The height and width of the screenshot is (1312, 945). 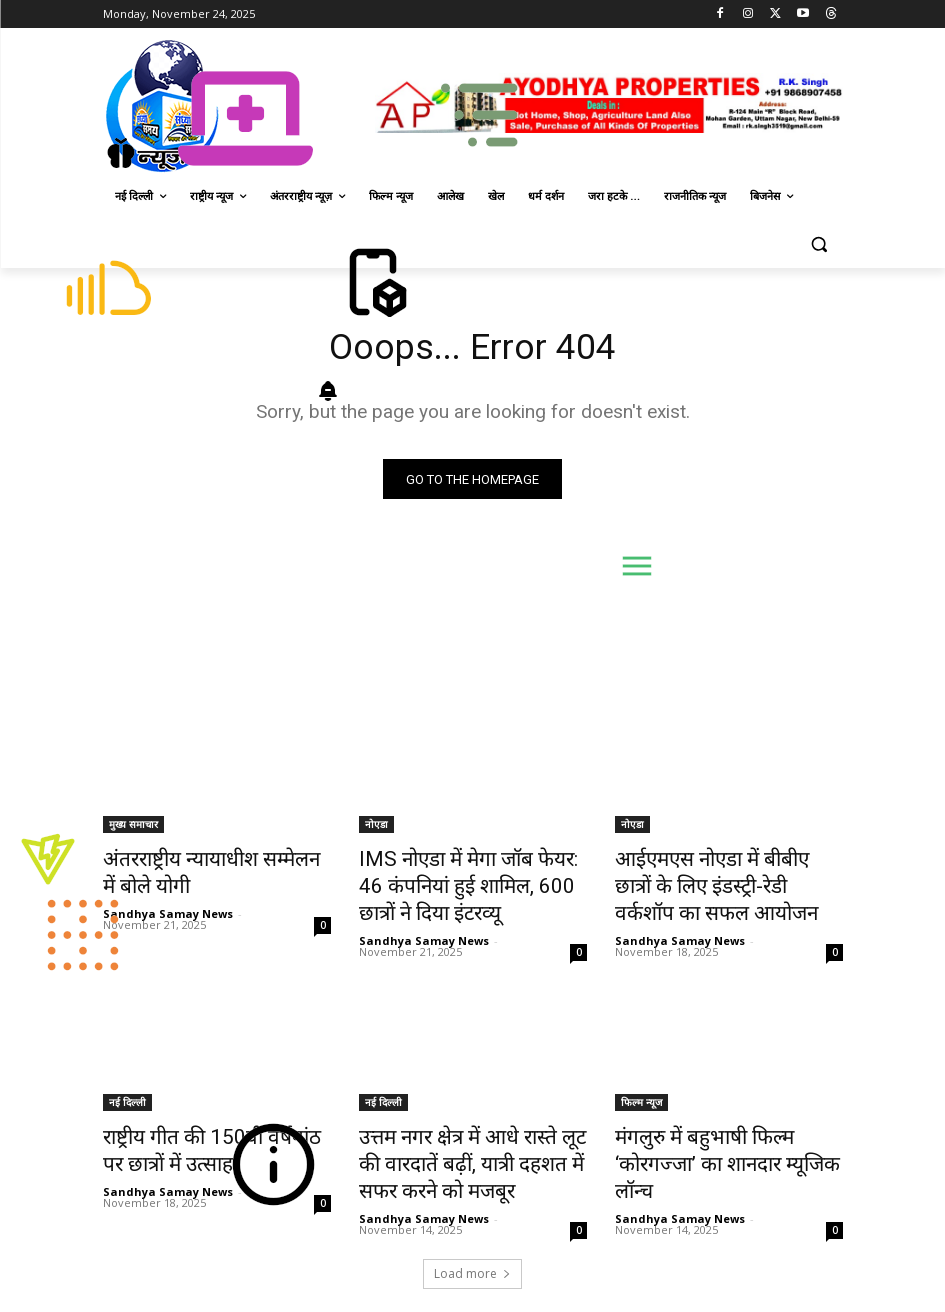 I want to click on open soundcloud app, so click(x=107, y=290).